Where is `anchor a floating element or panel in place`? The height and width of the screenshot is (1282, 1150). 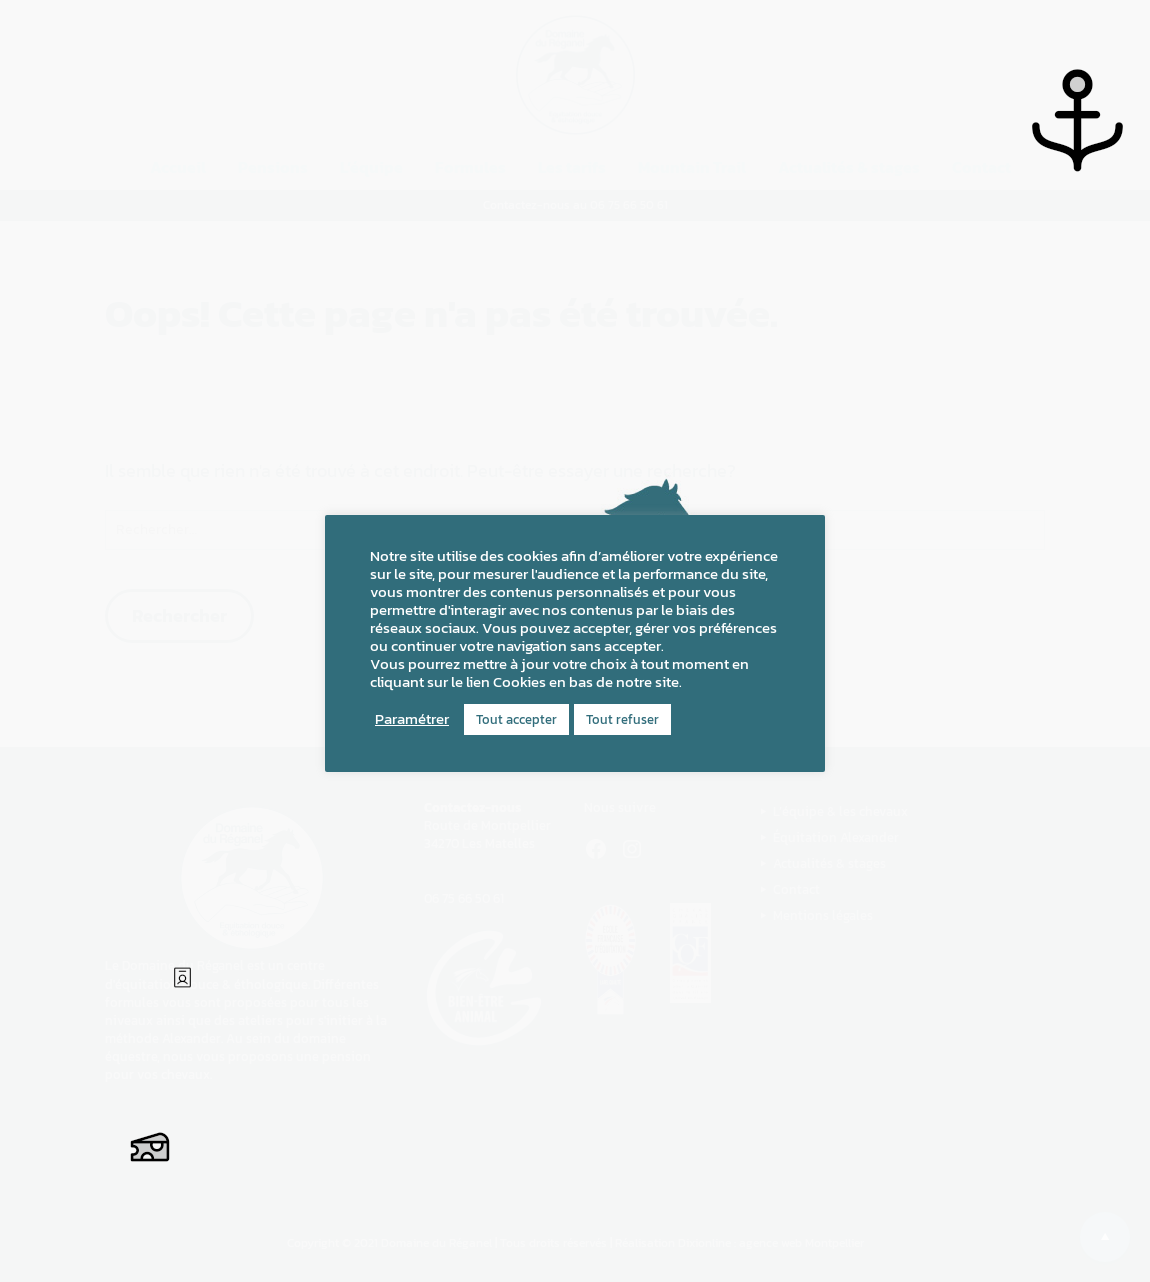 anchor a floating element or panel in place is located at coordinates (1077, 118).